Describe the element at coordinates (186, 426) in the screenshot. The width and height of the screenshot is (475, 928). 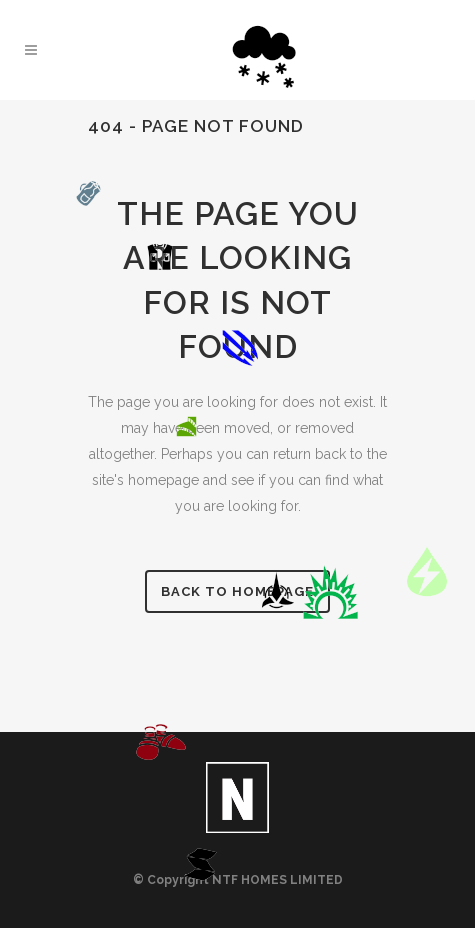
I see `equip shoulder armor piece` at that location.